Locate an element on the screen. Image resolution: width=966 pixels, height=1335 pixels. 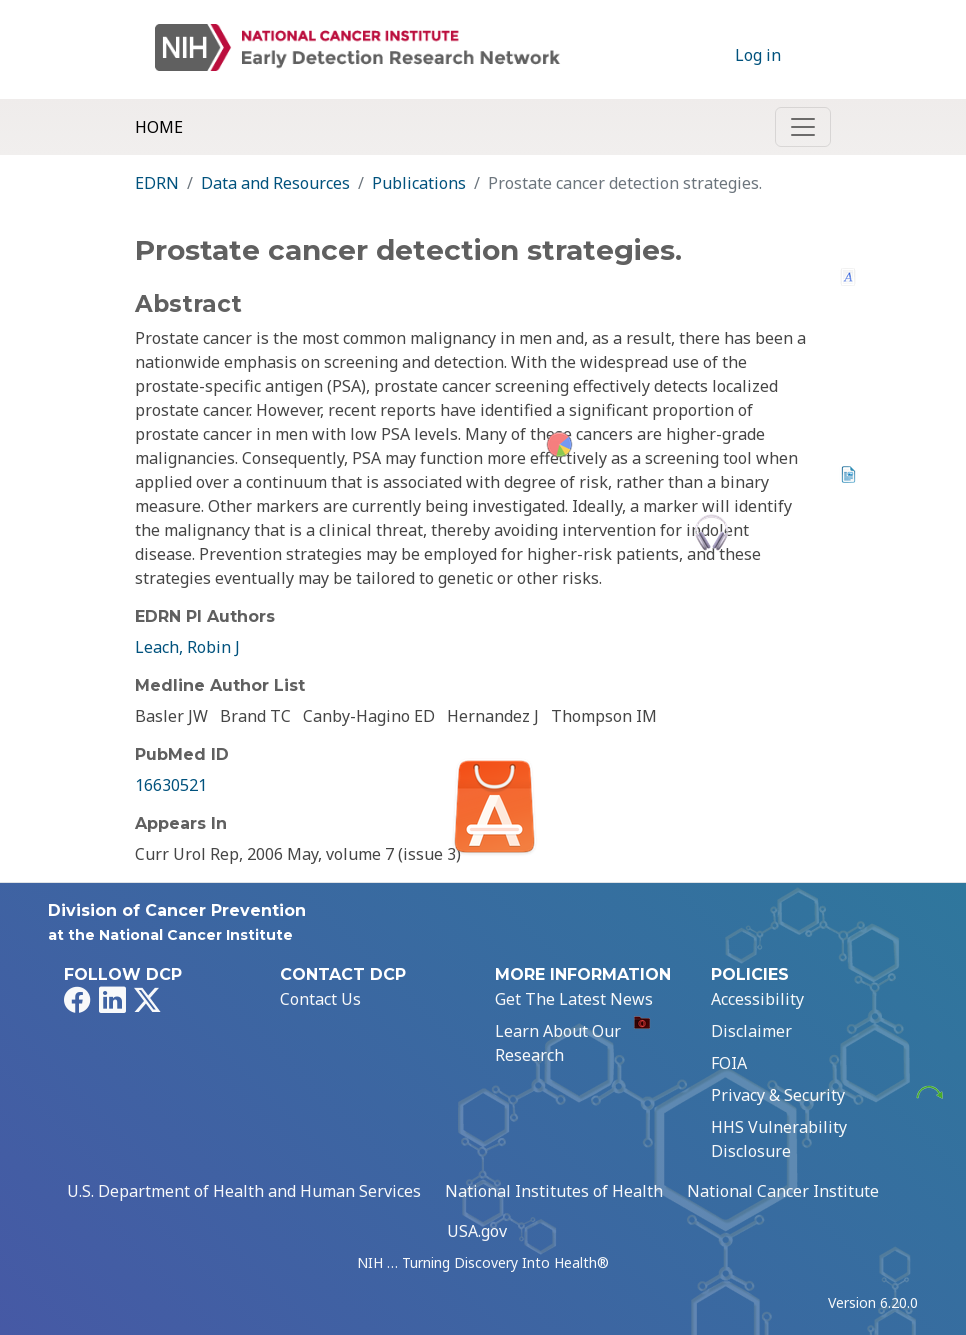
open Opera GX browser files folder is located at coordinates (642, 1023).